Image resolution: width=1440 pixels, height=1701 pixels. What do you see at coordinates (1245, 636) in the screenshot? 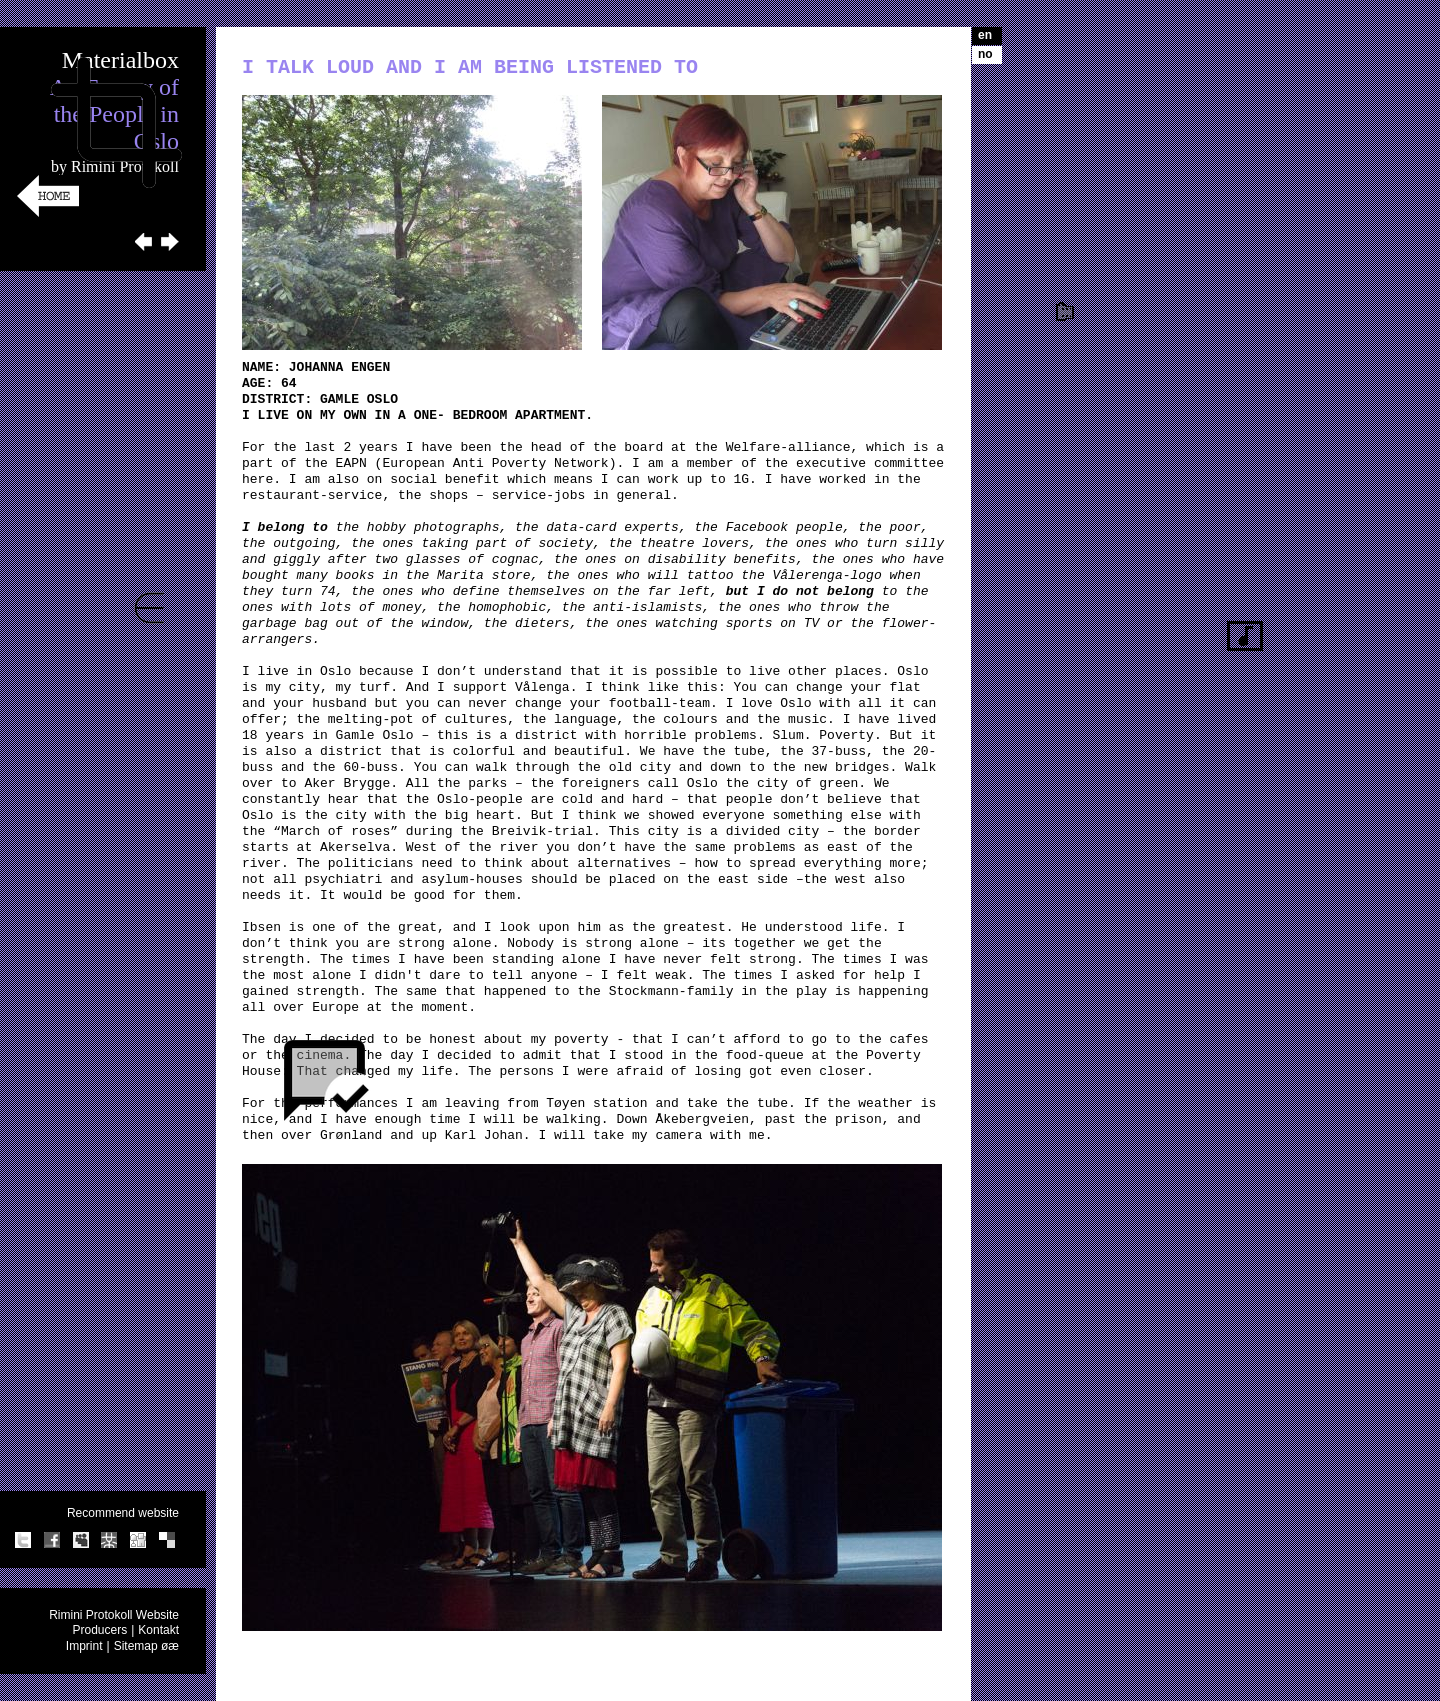
I see `play or browse music videos` at bounding box center [1245, 636].